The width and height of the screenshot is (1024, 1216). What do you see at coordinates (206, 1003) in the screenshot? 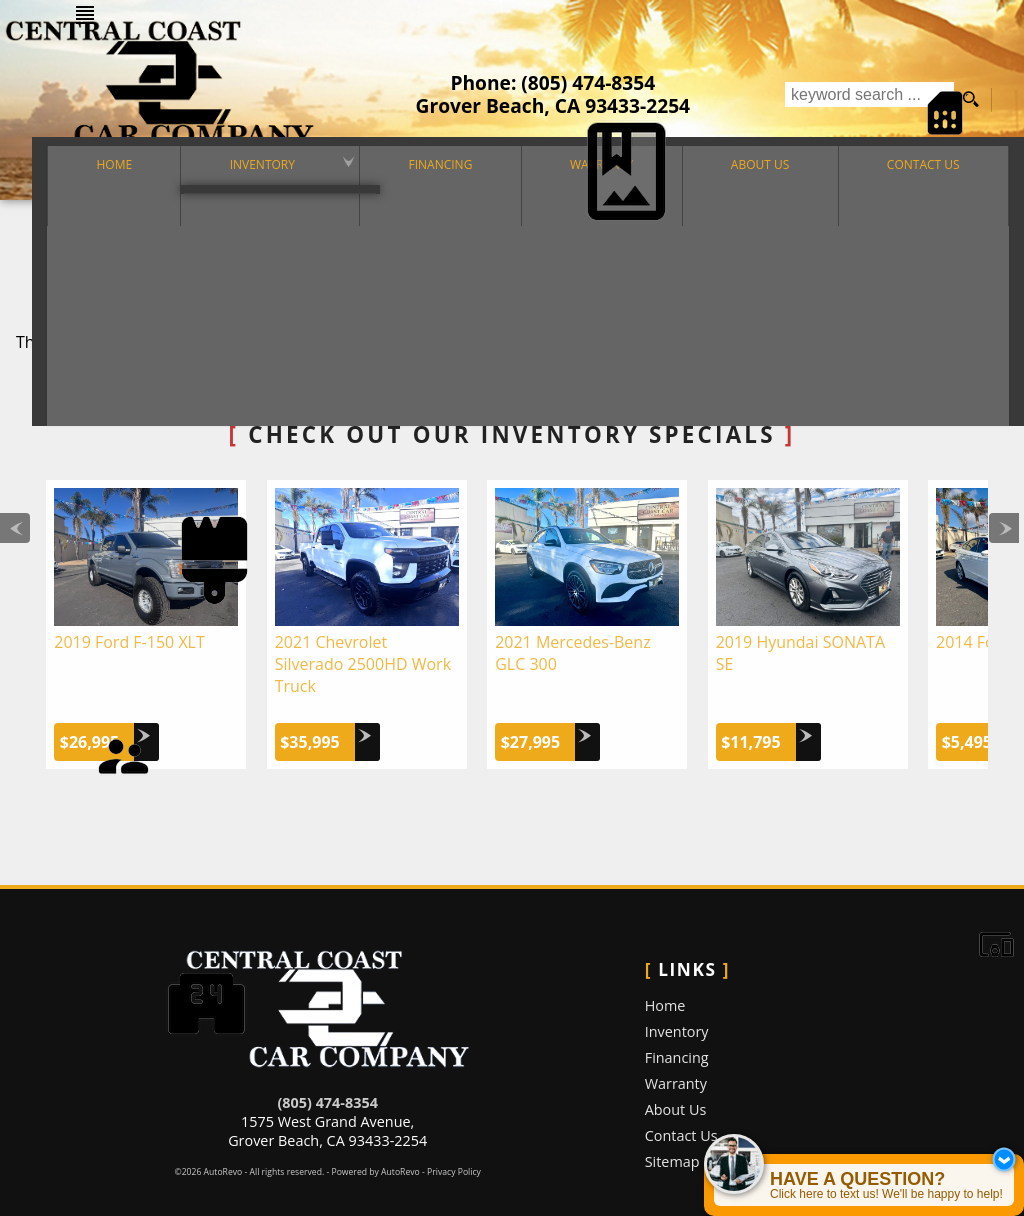
I see `find nearby convenience stores` at bounding box center [206, 1003].